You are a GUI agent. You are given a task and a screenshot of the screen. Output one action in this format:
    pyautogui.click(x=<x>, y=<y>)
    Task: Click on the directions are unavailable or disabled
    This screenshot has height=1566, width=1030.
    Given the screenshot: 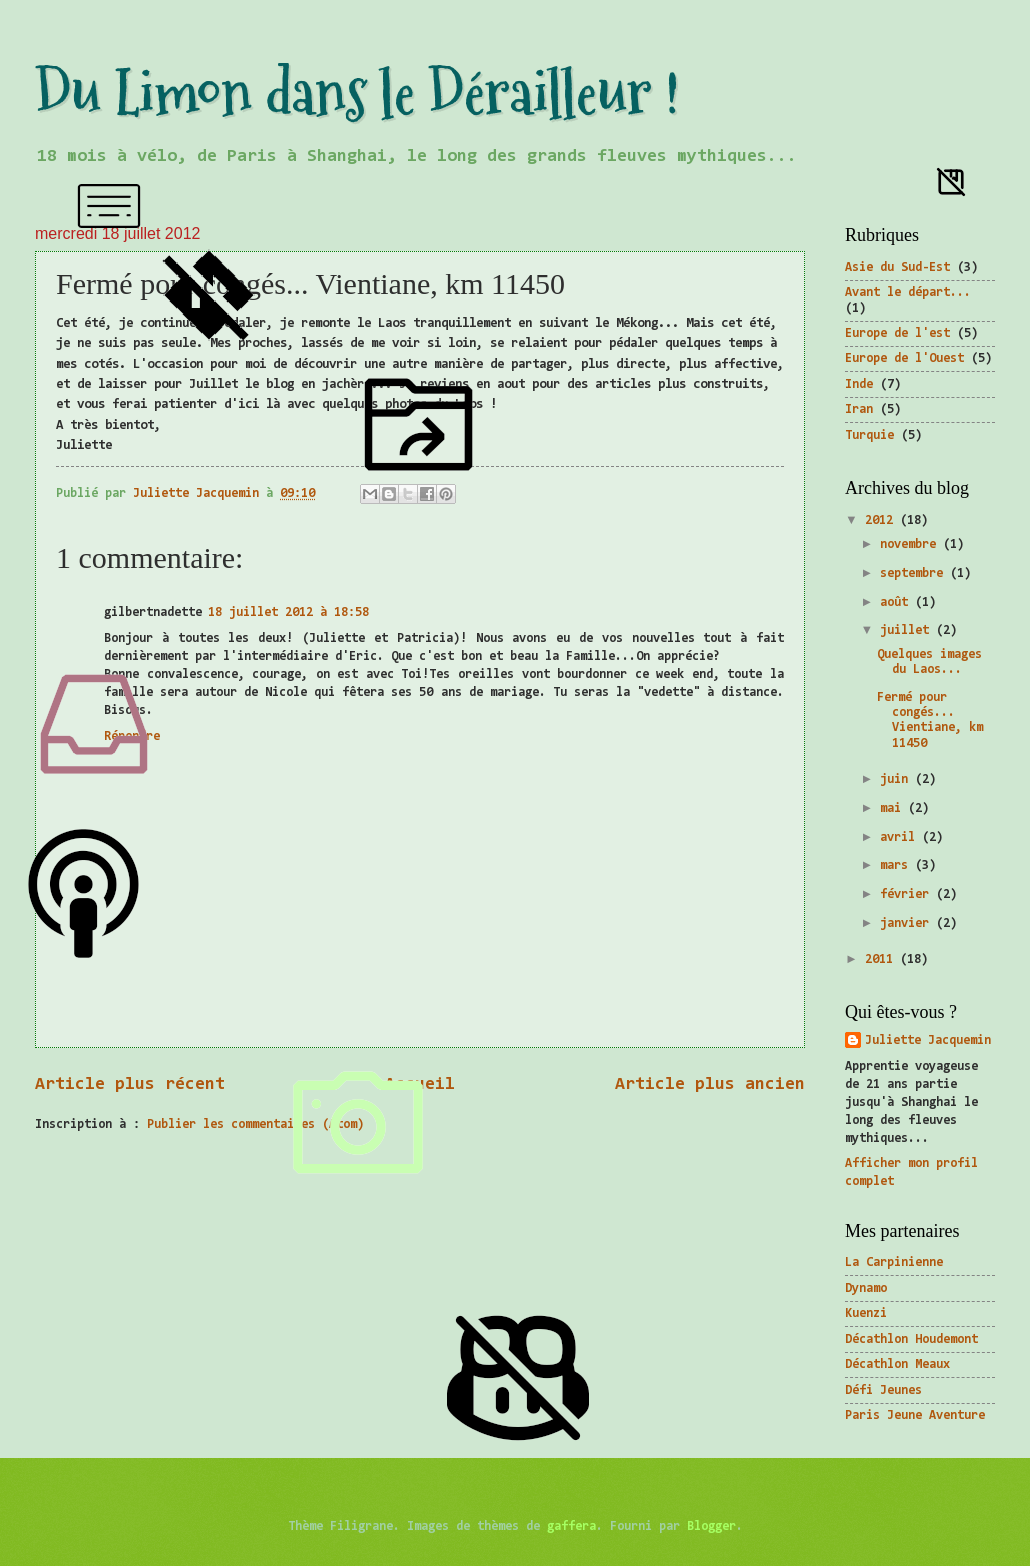 What is the action you would take?
    pyautogui.click(x=209, y=295)
    